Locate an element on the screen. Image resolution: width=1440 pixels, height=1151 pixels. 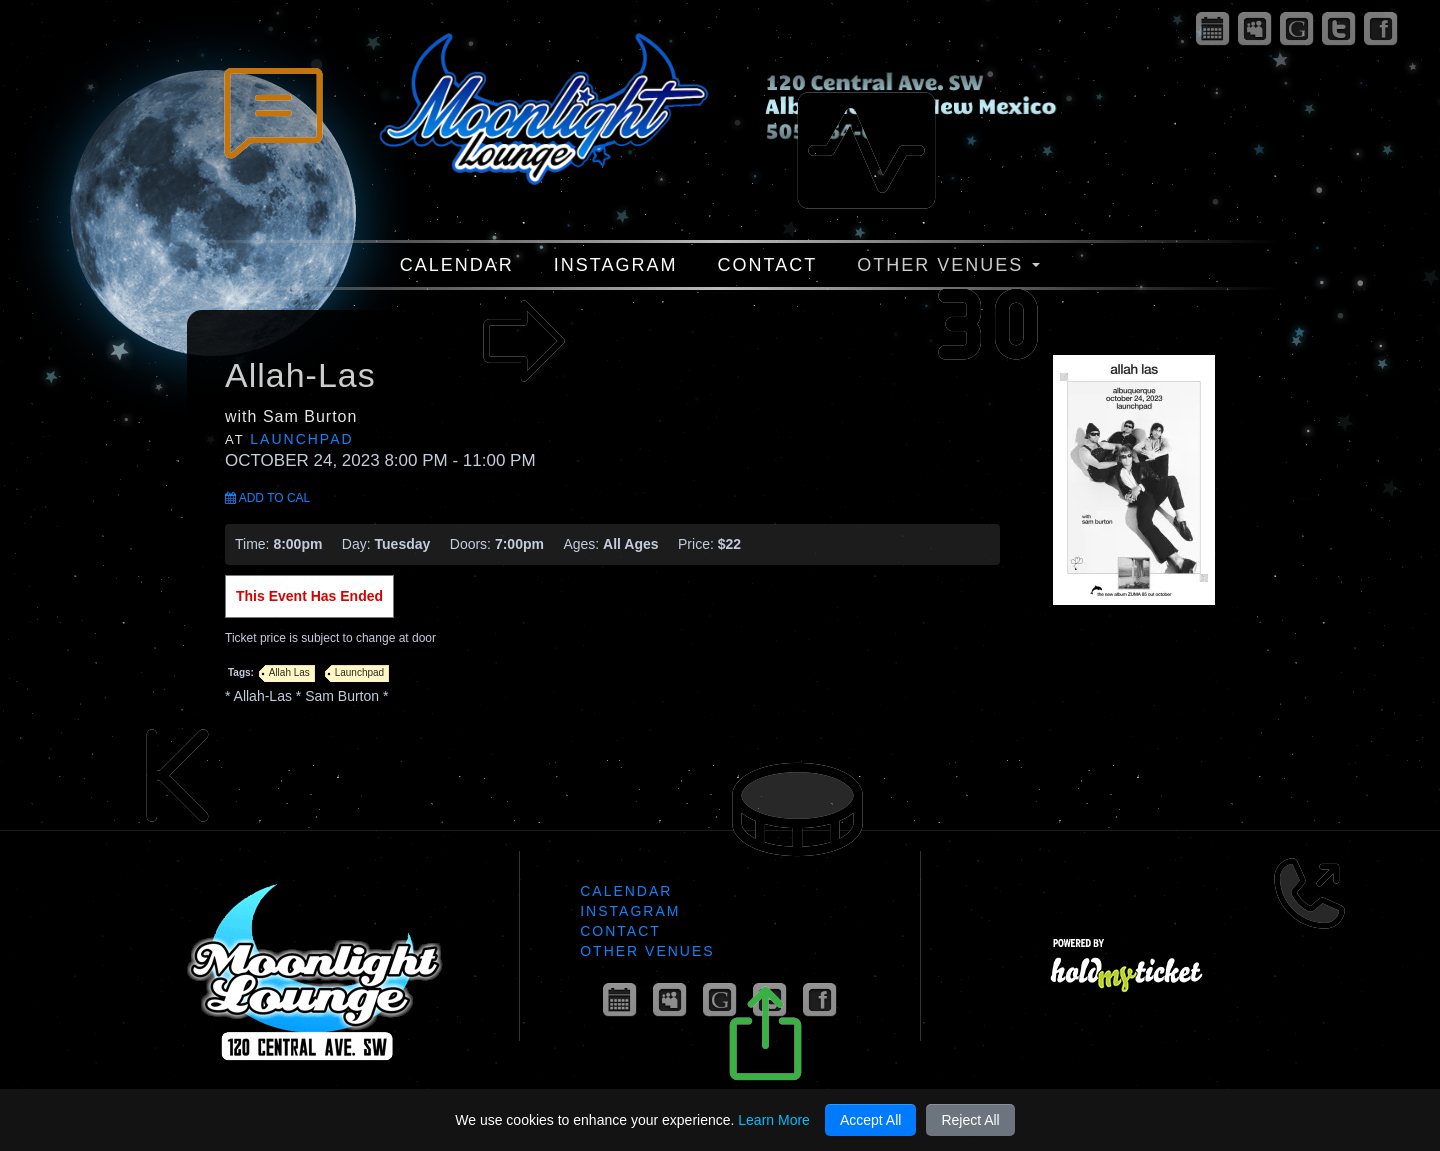
share this content is located at coordinates (765, 1035).